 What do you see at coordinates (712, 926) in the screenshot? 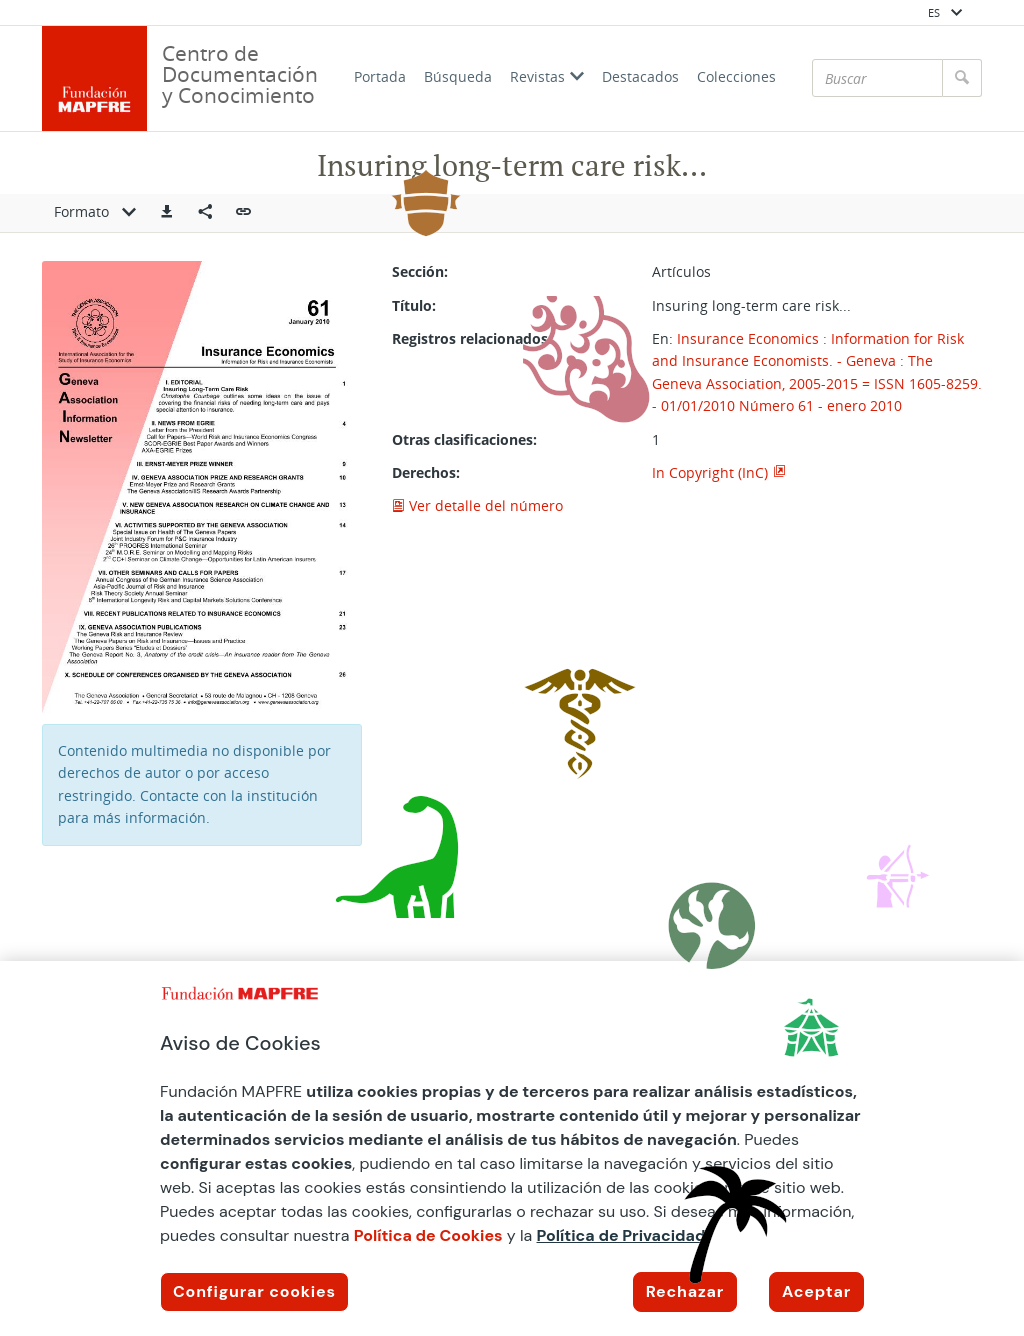
I see `activate midnight claw ability` at bounding box center [712, 926].